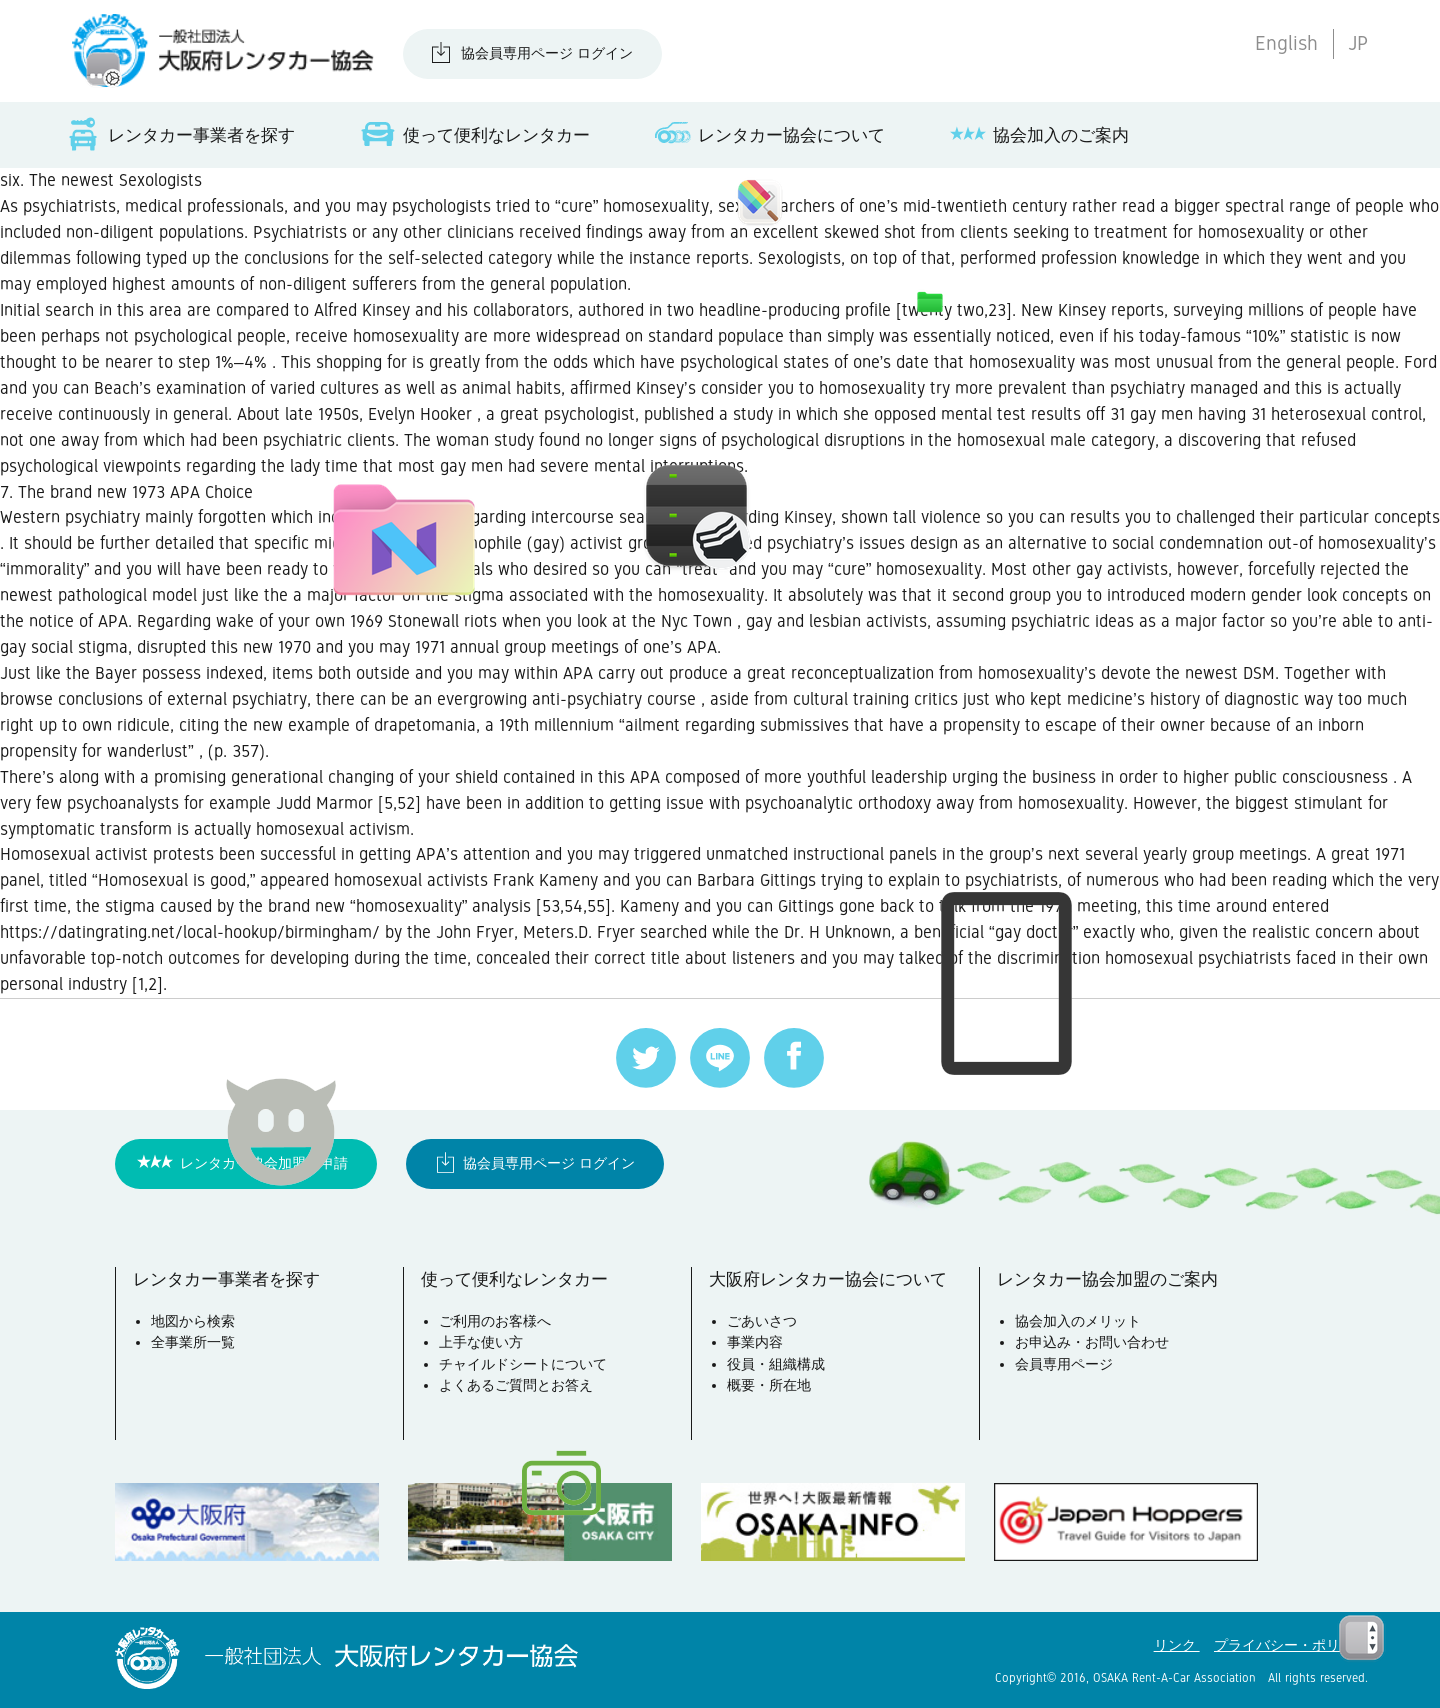  Describe the element at coordinates (1006, 983) in the screenshot. I see `indicates a tablet or touch-screen device` at that location.